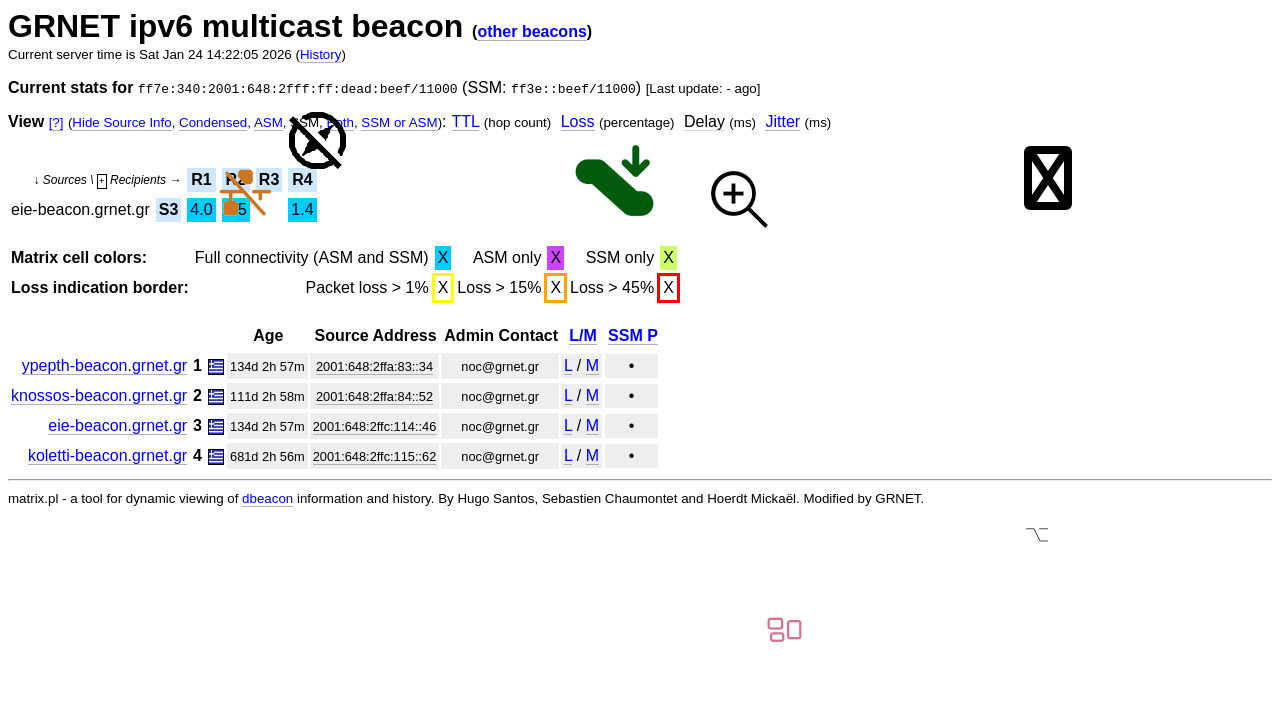 The width and height of the screenshot is (1280, 720). I want to click on keyboard option/alt key symbol, so click(1037, 534).